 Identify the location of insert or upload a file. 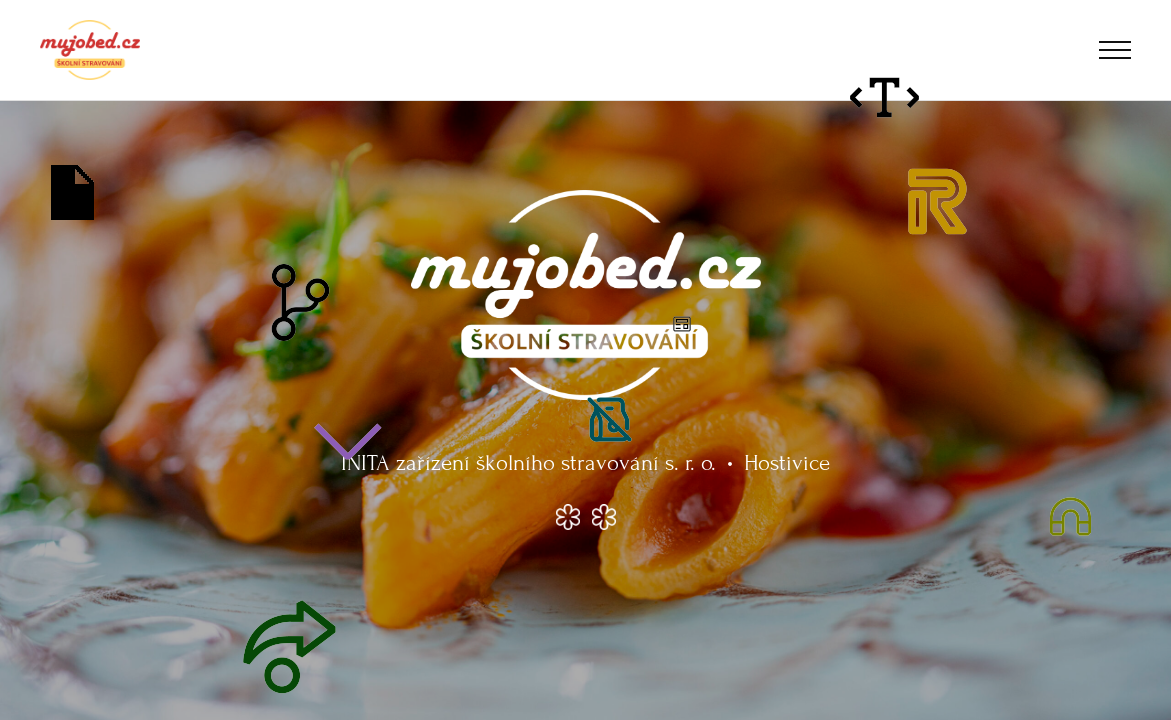
(72, 192).